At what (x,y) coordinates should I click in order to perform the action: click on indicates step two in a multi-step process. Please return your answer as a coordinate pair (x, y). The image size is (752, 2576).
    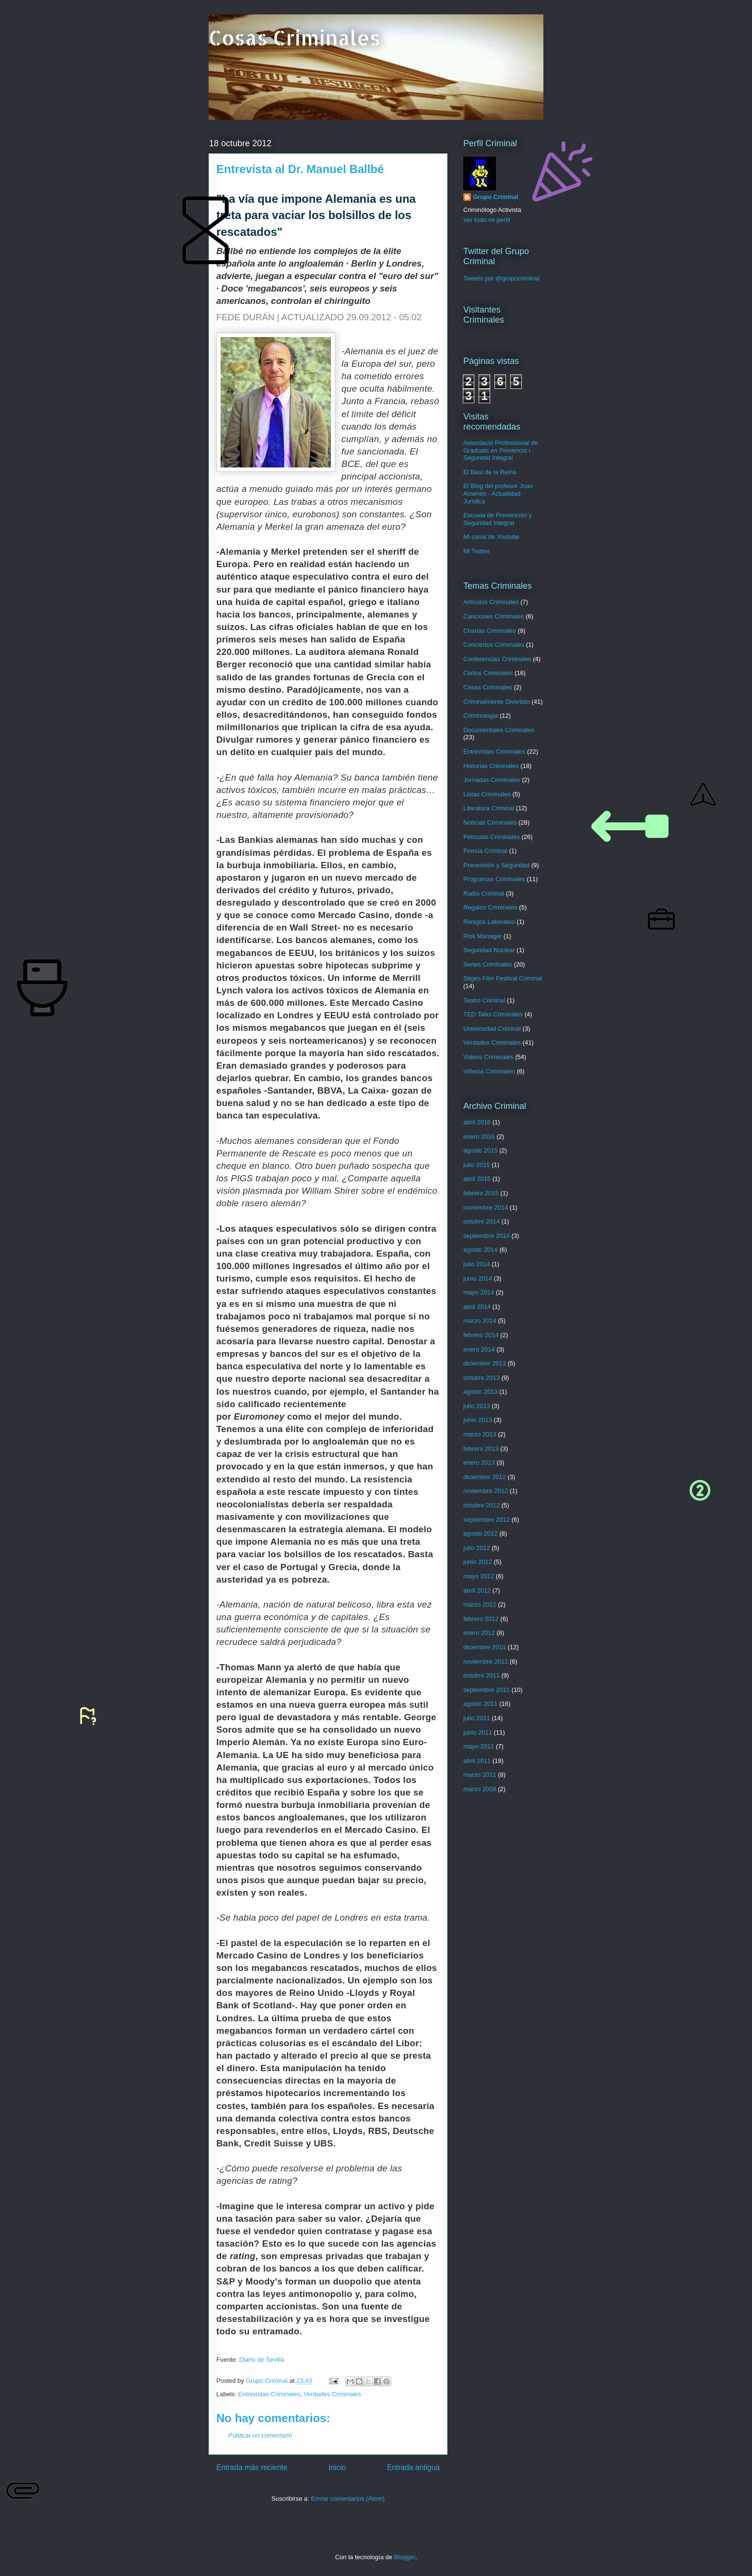
    Looking at the image, I should click on (700, 1490).